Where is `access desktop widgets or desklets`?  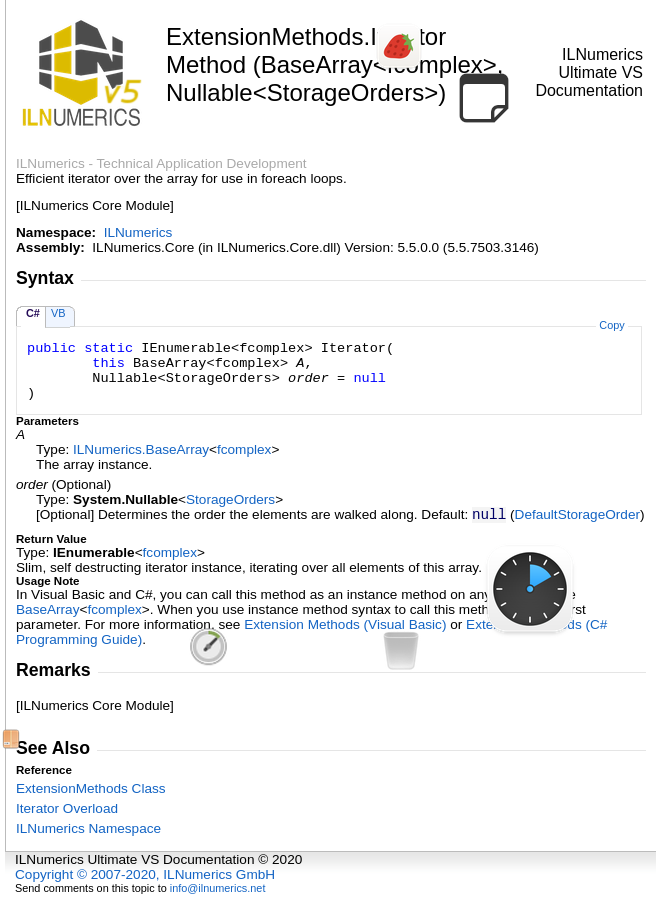 access desktop widgets or desklets is located at coordinates (484, 98).